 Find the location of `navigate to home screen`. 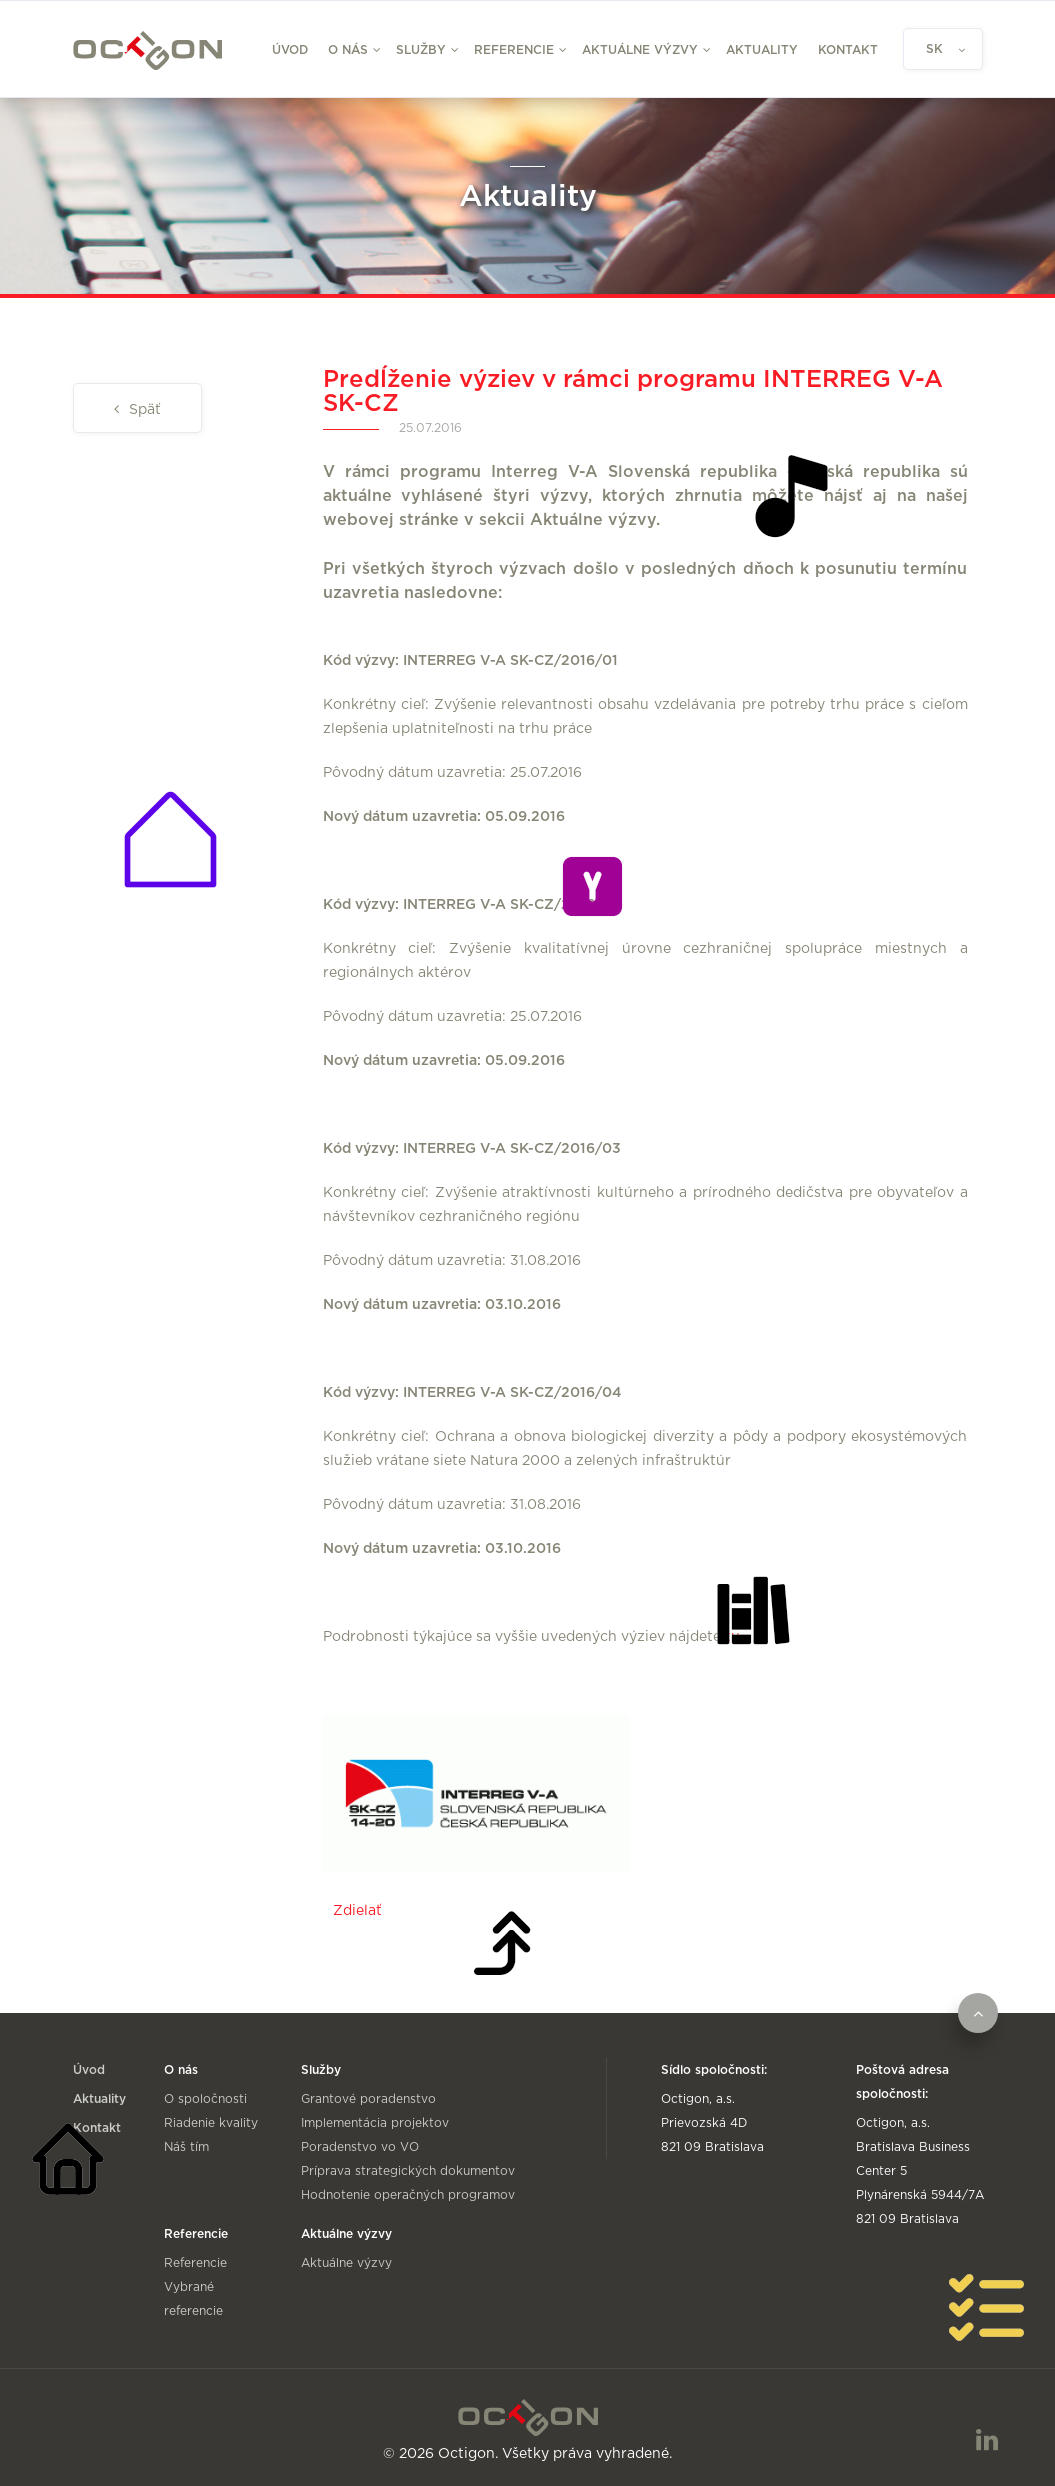

navigate to home screen is located at coordinates (170, 841).